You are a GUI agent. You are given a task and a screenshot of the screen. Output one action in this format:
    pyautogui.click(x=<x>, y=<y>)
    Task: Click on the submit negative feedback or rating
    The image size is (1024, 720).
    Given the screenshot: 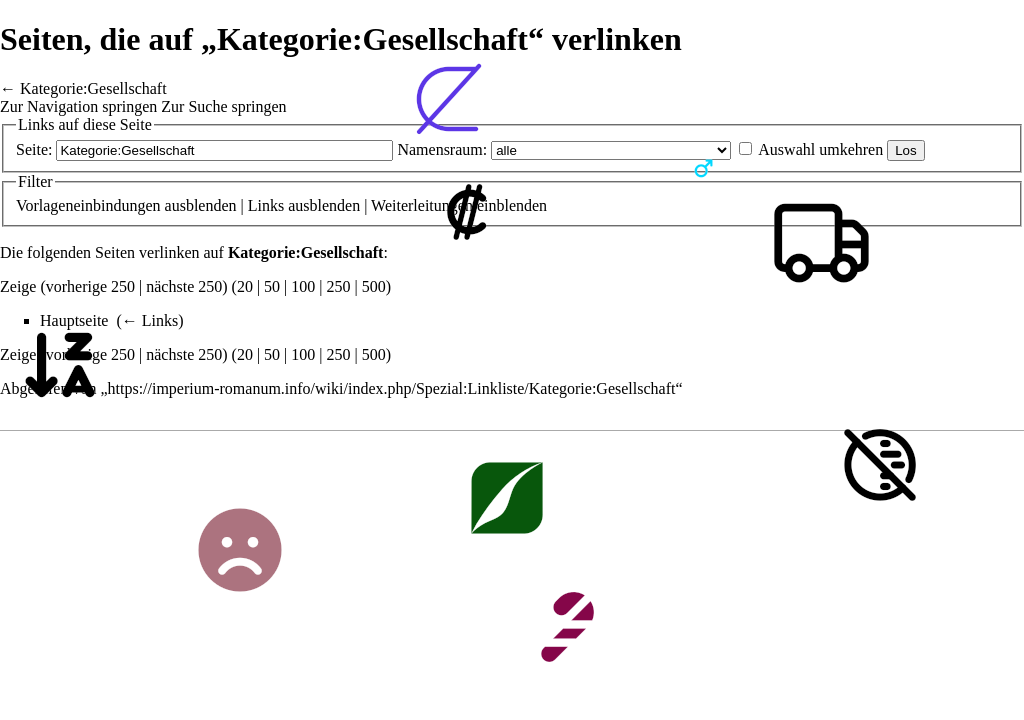 What is the action you would take?
    pyautogui.click(x=240, y=550)
    